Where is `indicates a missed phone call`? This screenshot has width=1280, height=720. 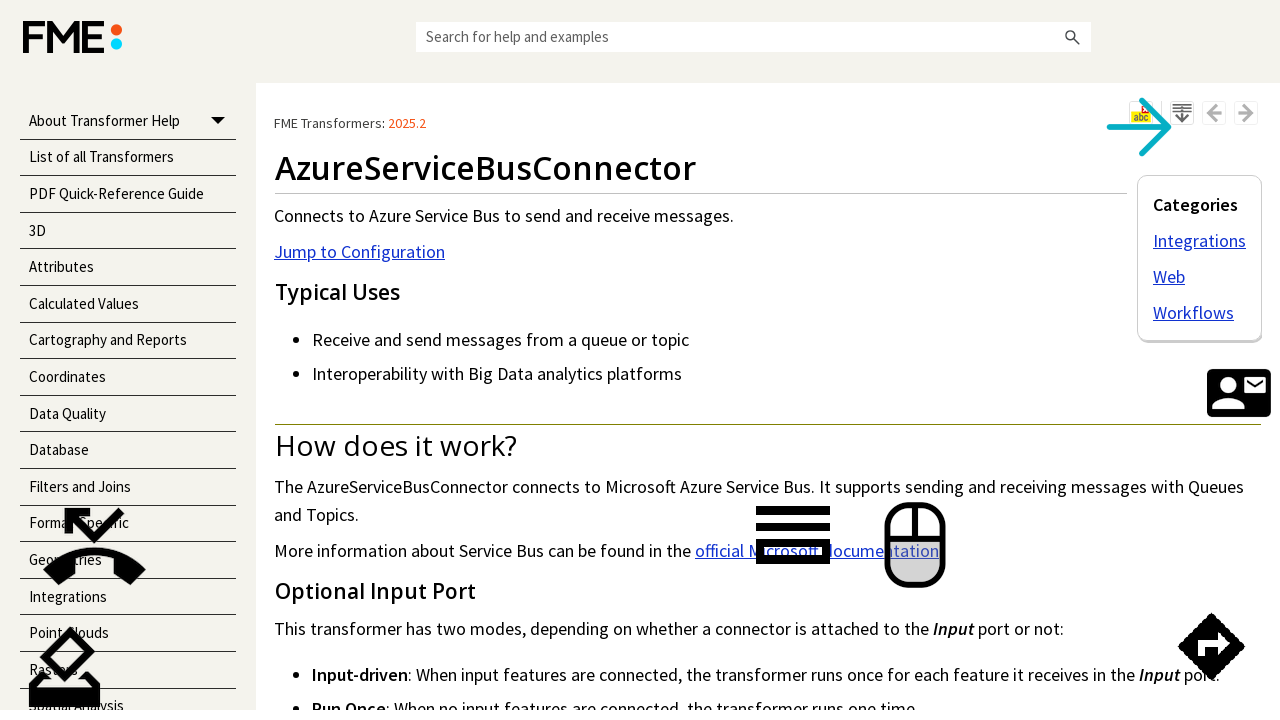 indicates a missed phone call is located at coordinates (94, 546).